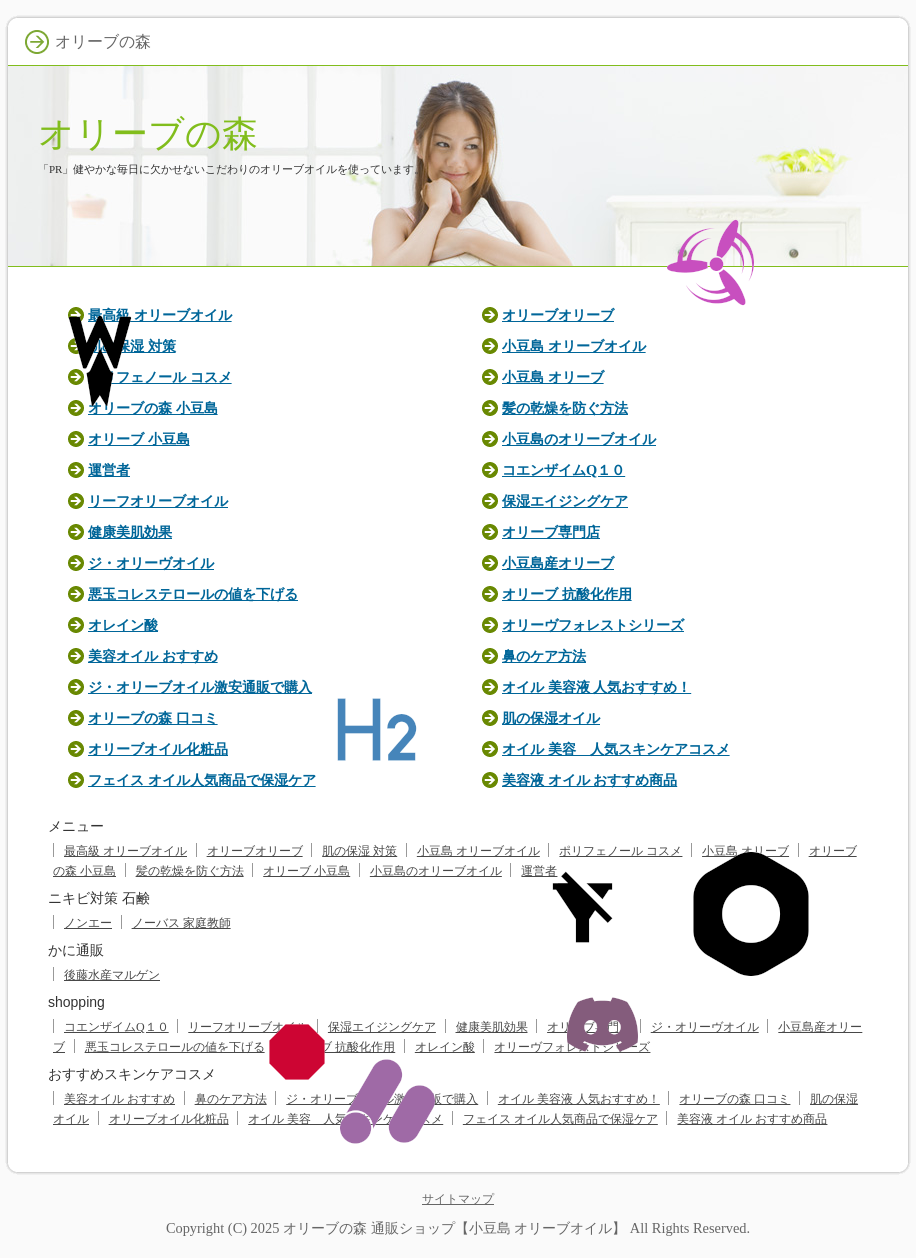 The width and height of the screenshot is (916, 1258). Describe the element at coordinates (582, 909) in the screenshot. I see `clear all active filters` at that location.